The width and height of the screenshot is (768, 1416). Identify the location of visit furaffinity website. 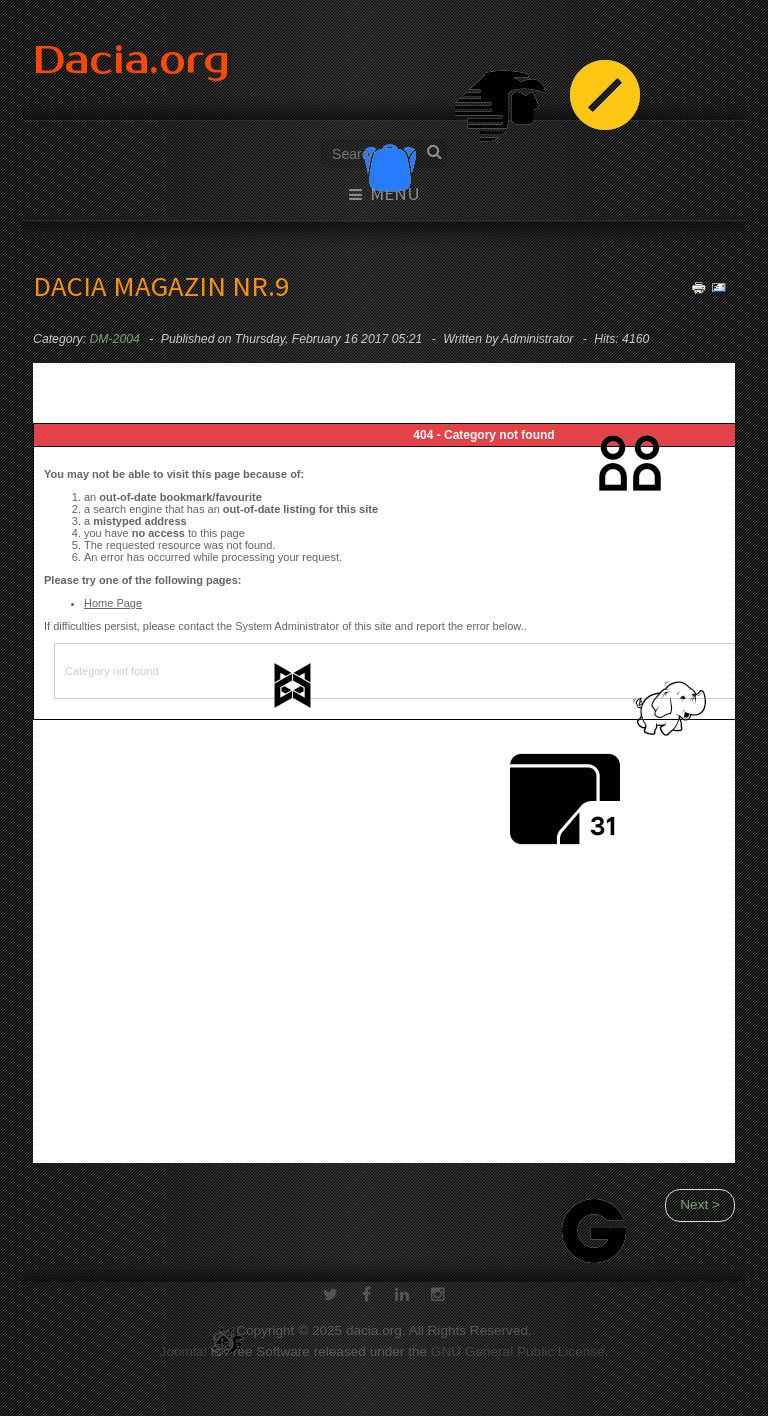
(227, 1341).